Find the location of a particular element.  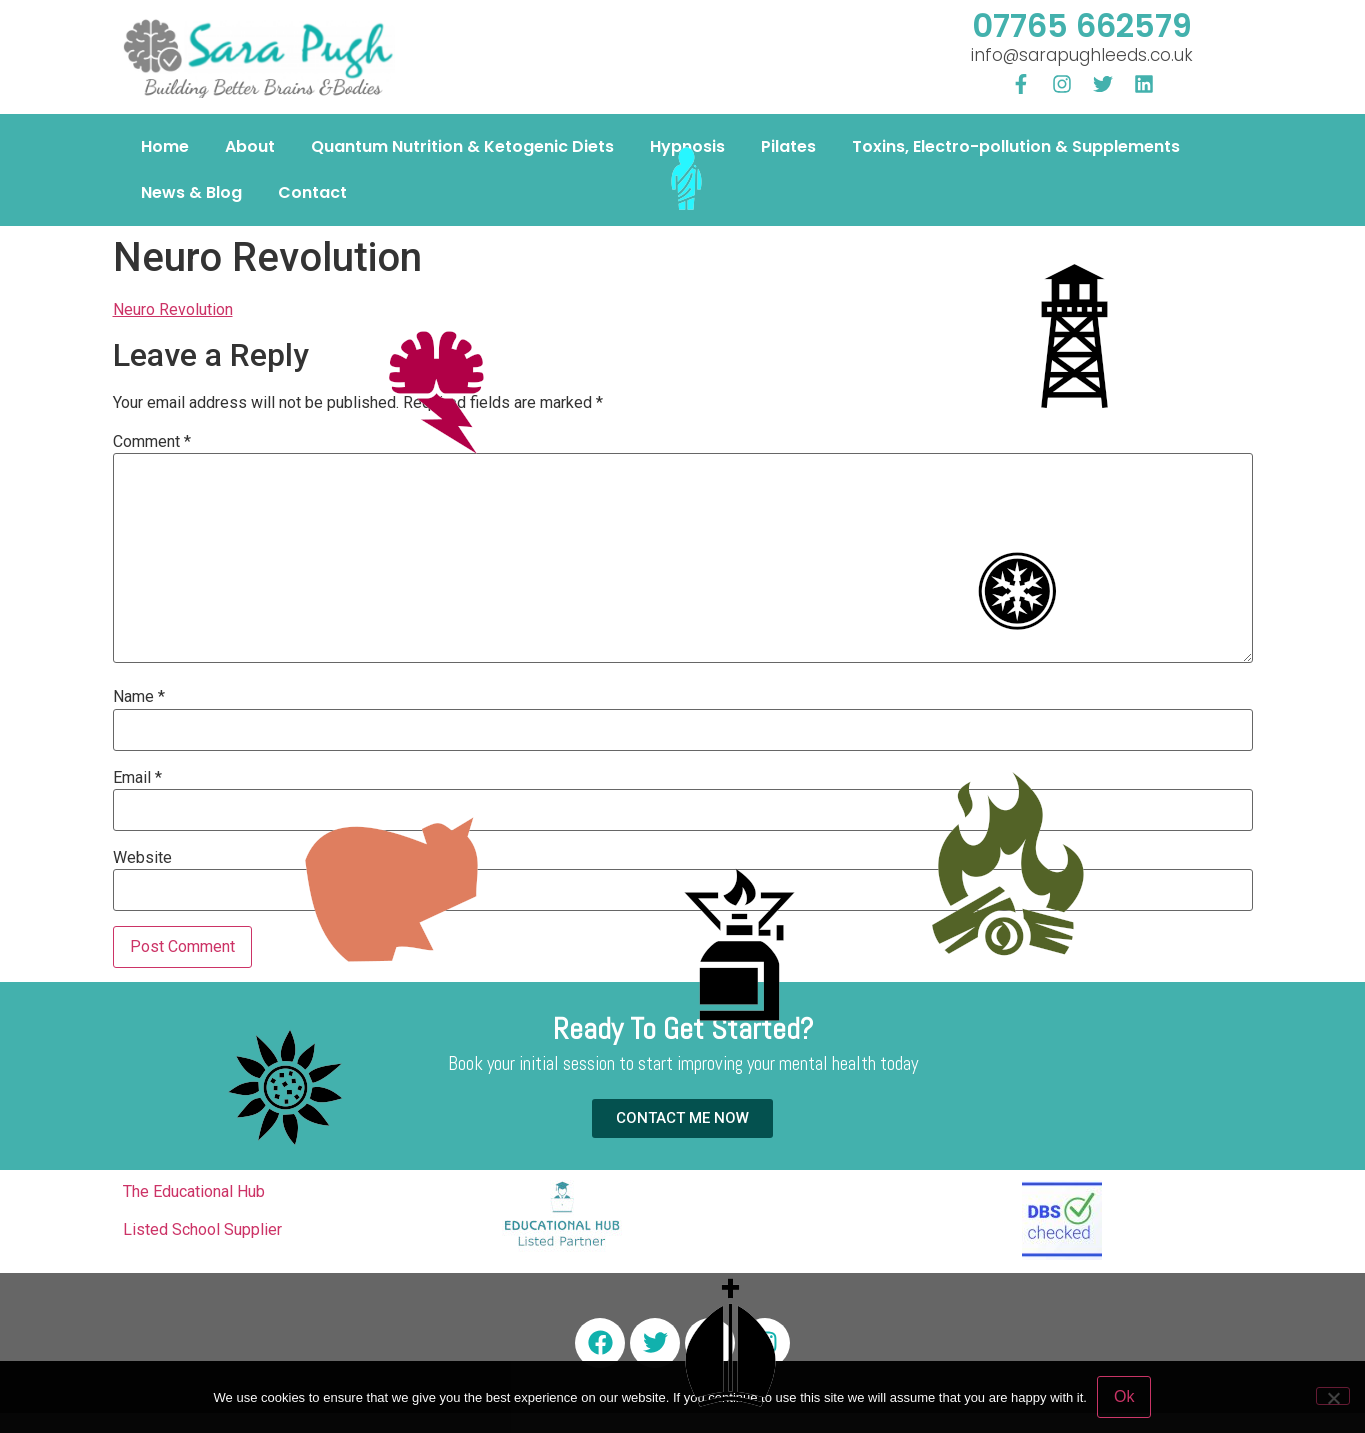

access cooking or stove controls is located at coordinates (739, 943).